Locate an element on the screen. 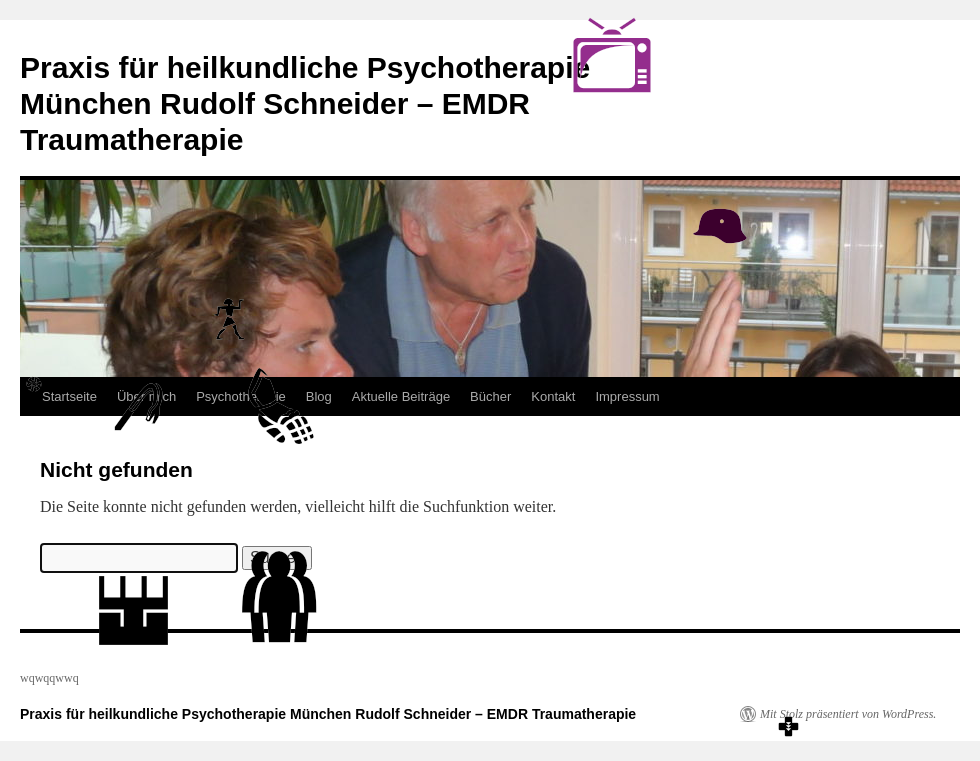  select egyptian or ancient egypt theme is located at coordinates (229, 319).